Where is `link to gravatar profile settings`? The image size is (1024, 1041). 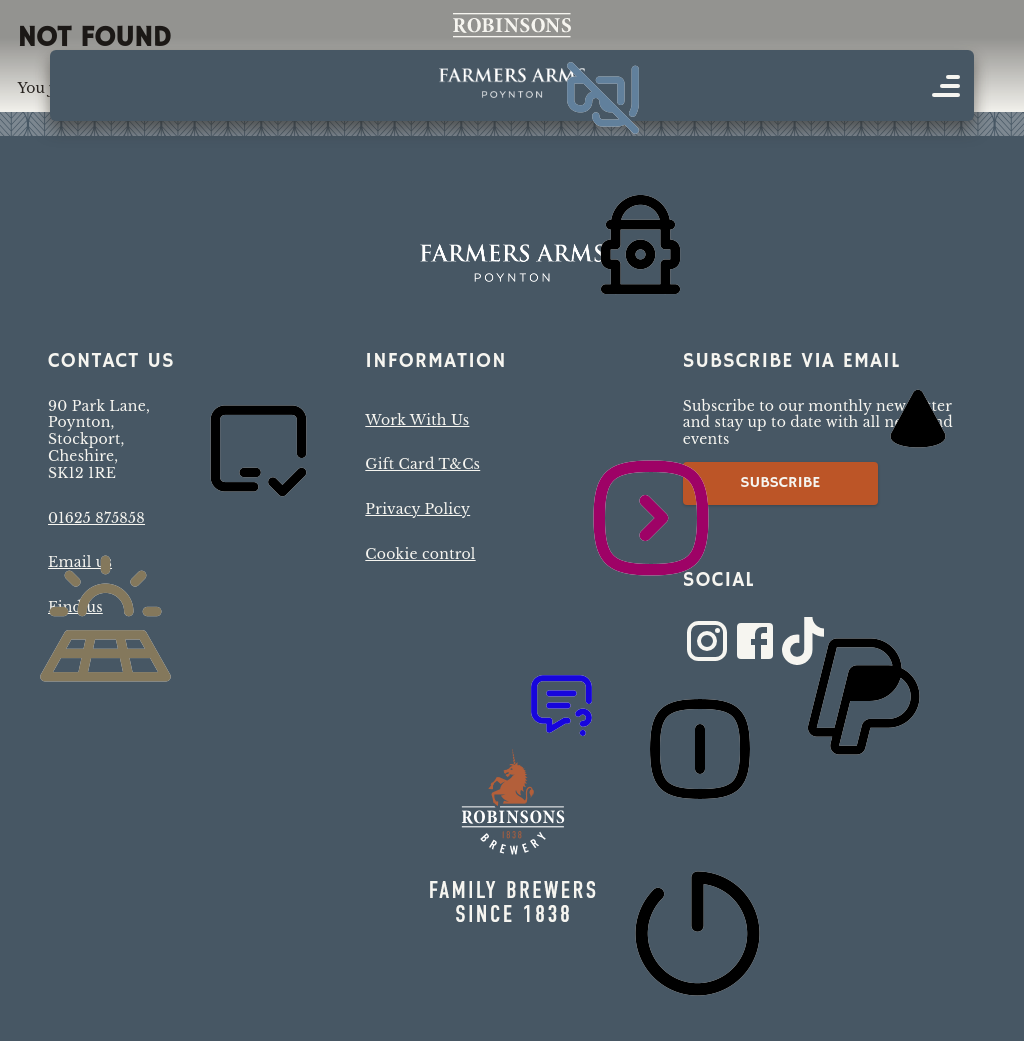 link to gravatar profile settings is located at coordinates (697, 933).